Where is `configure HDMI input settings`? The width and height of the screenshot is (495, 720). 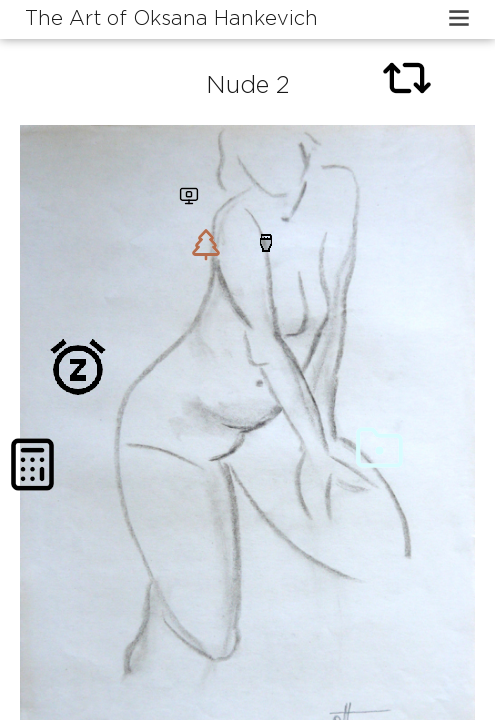 configure HDMI input settings is located at coordinates (266, 243).